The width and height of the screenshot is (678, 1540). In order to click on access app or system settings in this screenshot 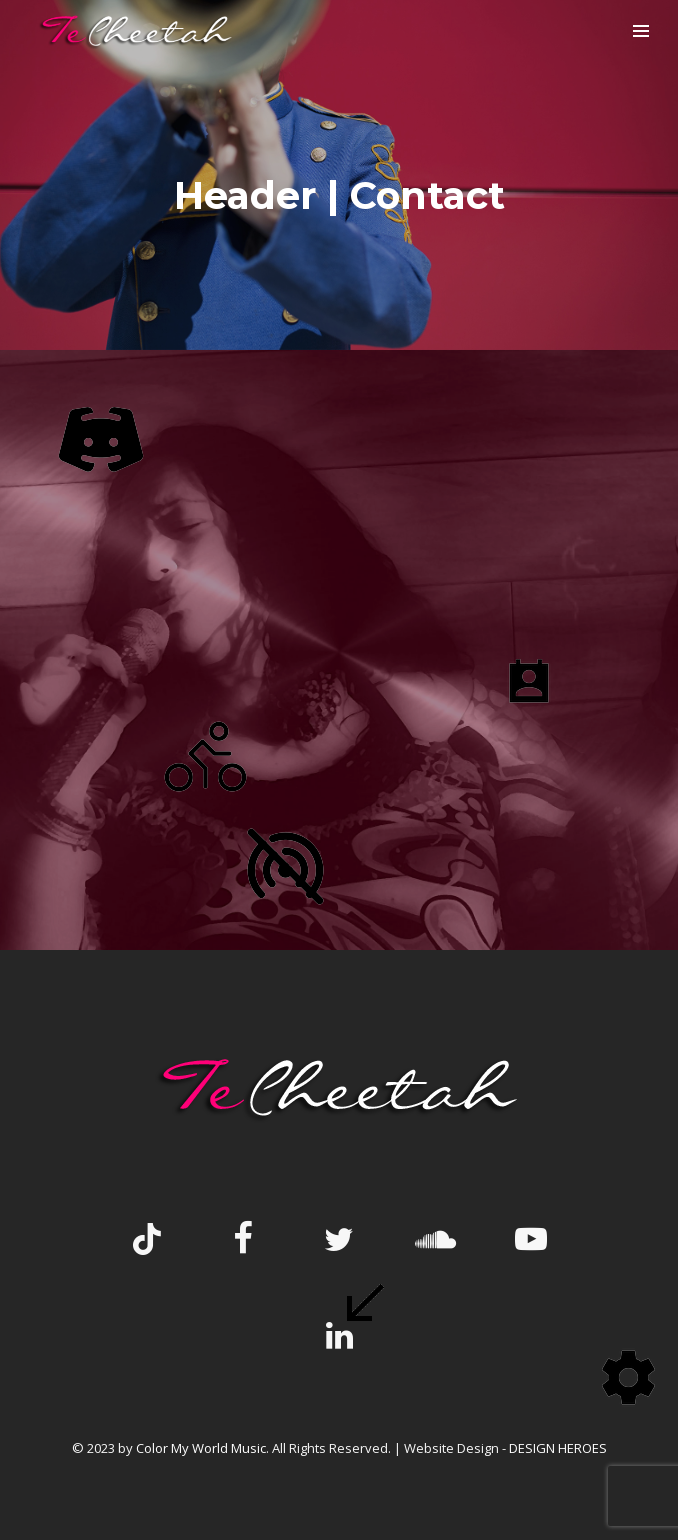, I will do `click(628, 1377)`.